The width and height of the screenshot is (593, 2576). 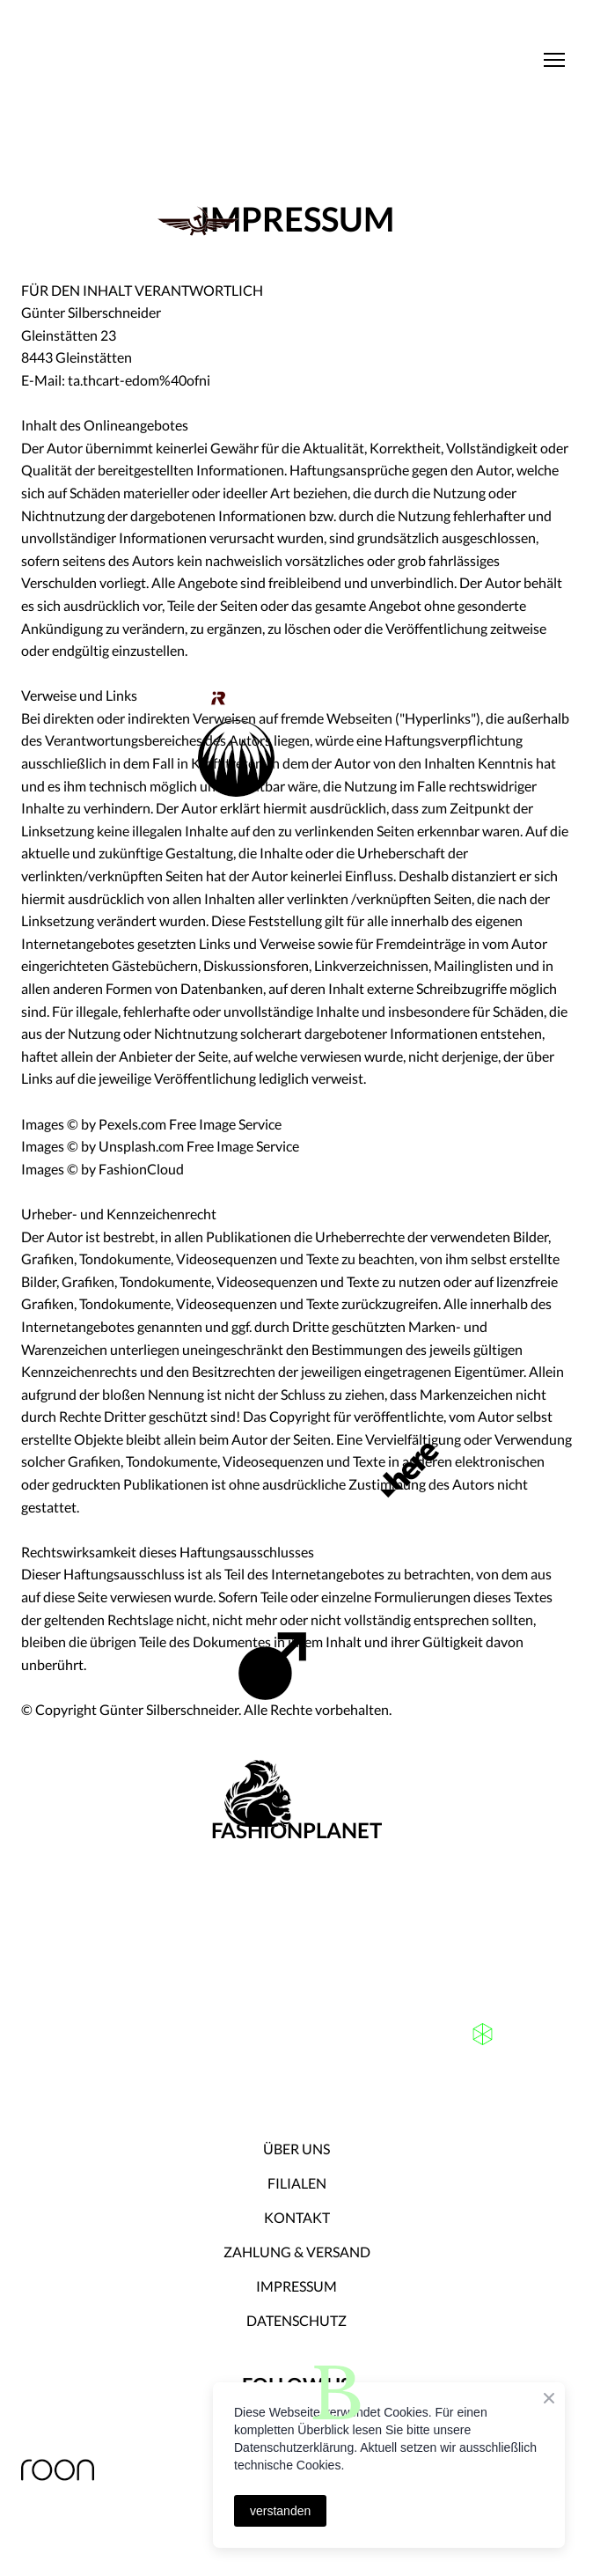 What do you see at coordinates (482, 2034) in the screenshot?
I see `vfairs virtual events platform logo` at bounding box center [482, 2034].